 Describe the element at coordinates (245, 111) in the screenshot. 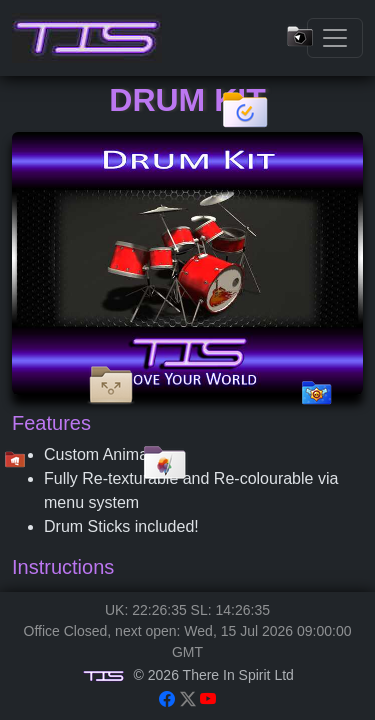

I see `open ticktick tasks folder` at that location.